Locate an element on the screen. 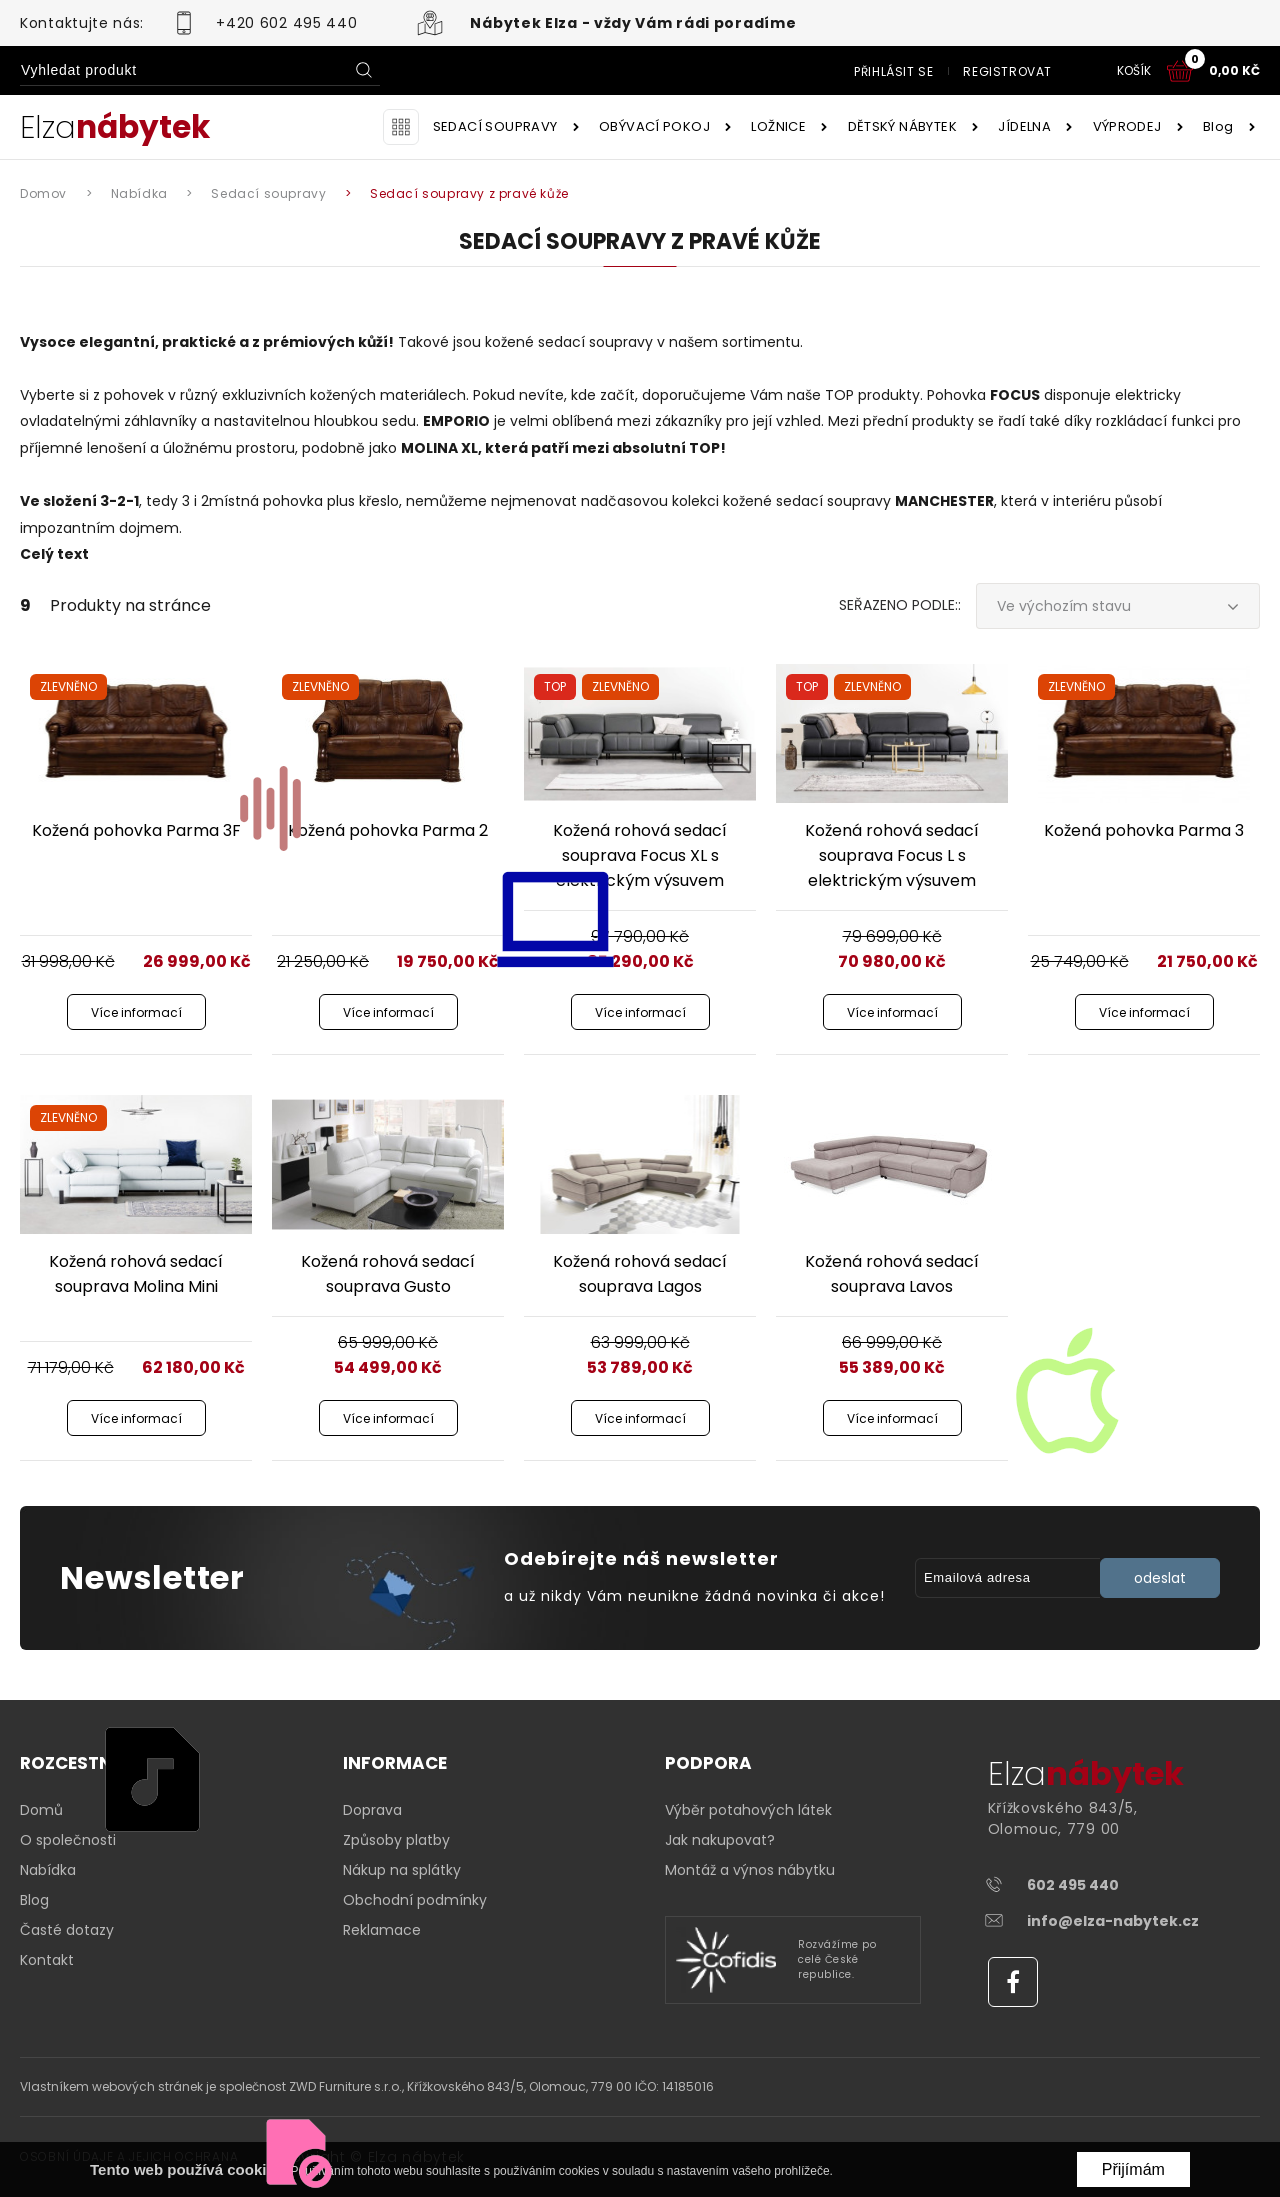 This screenshot has width=1280, height=2197. open clyp audio sharing platform is located at coordinates (270, 808).